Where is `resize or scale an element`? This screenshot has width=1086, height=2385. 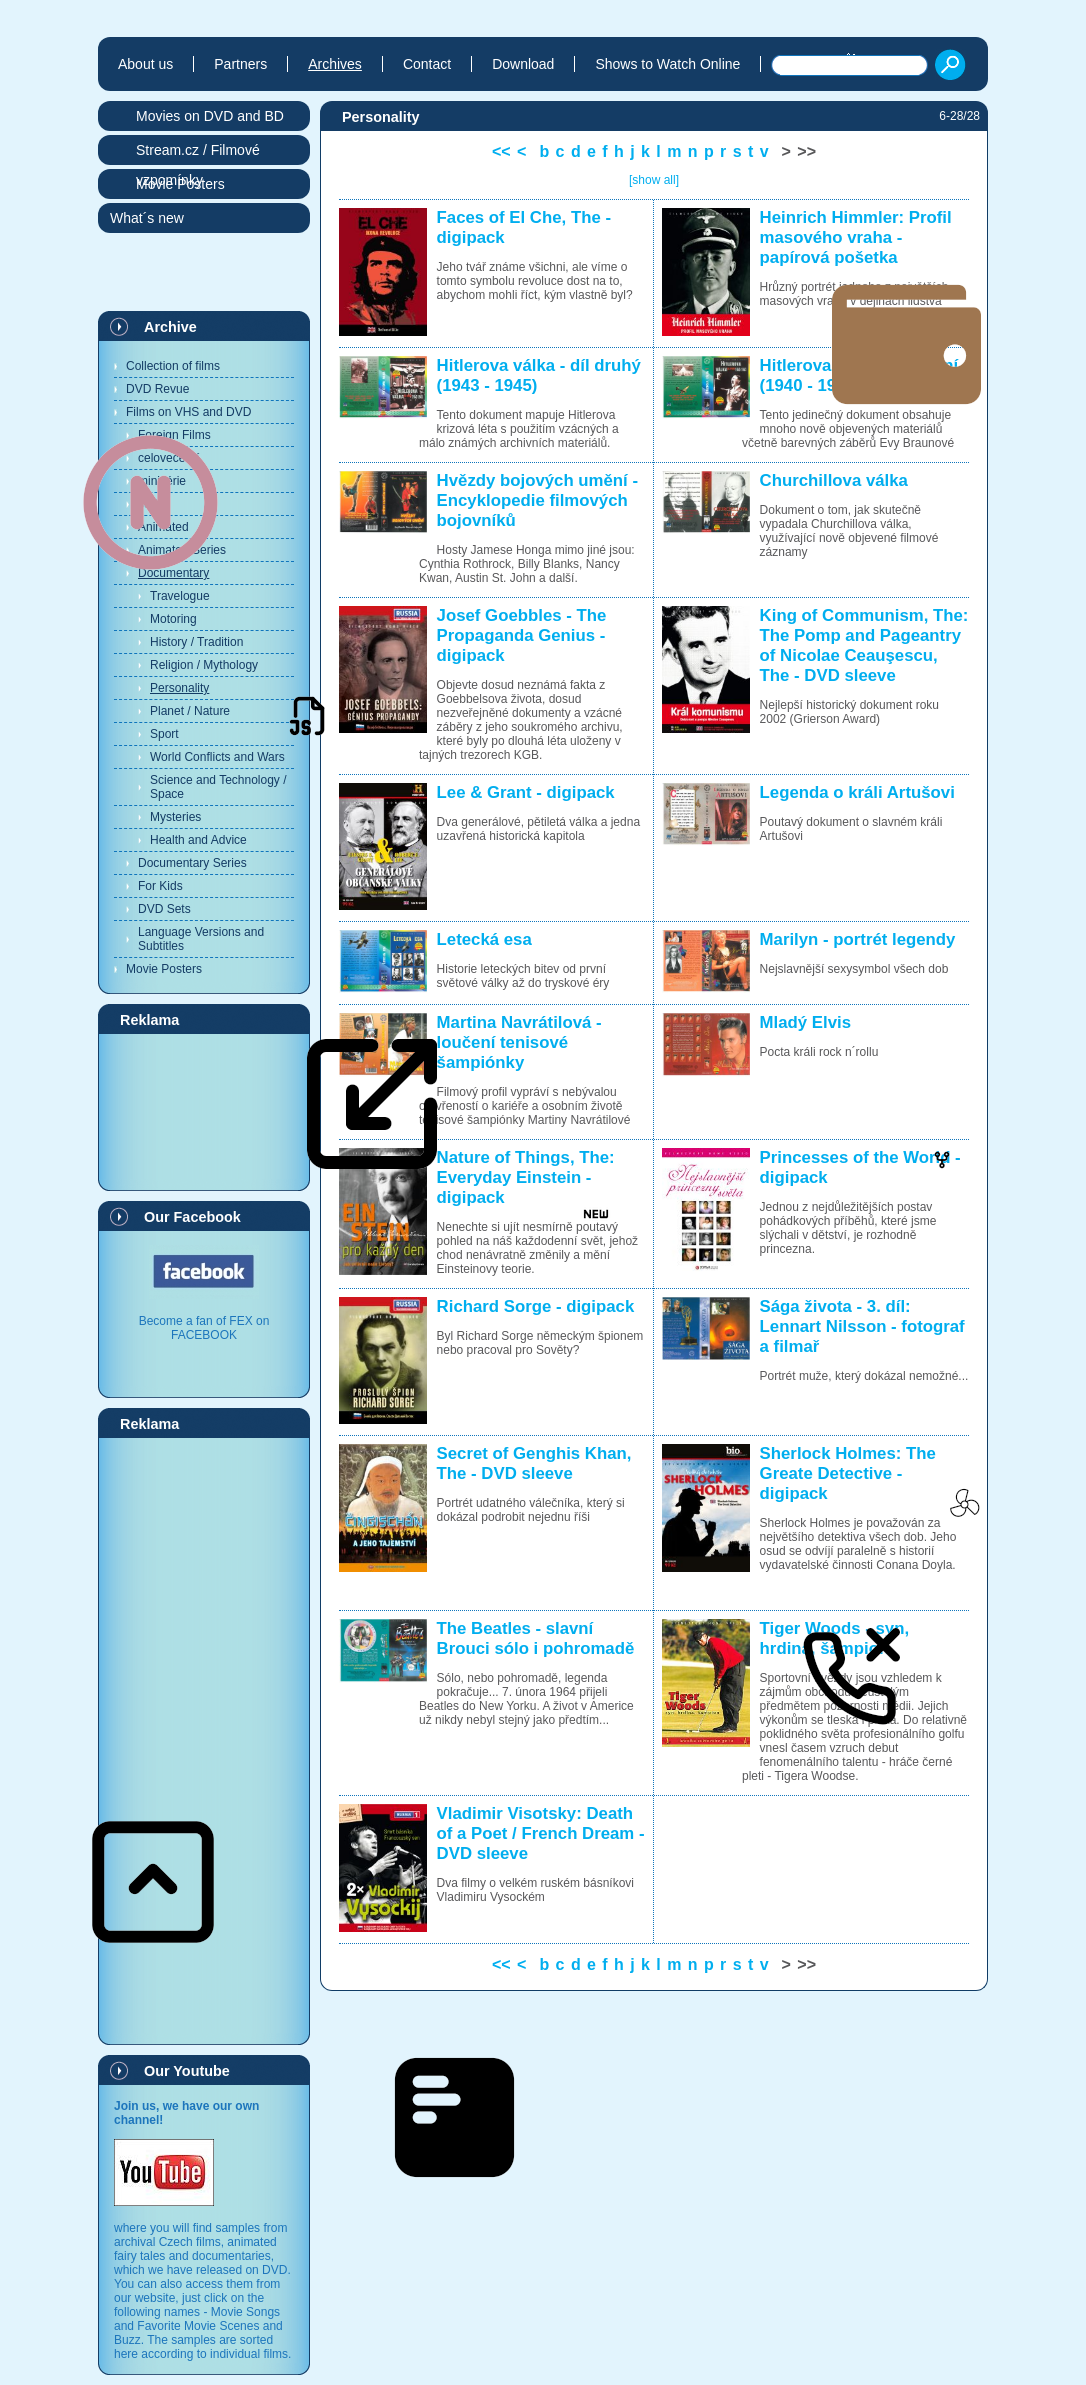
resize or scale an element is located at coordinates (372, 1104).